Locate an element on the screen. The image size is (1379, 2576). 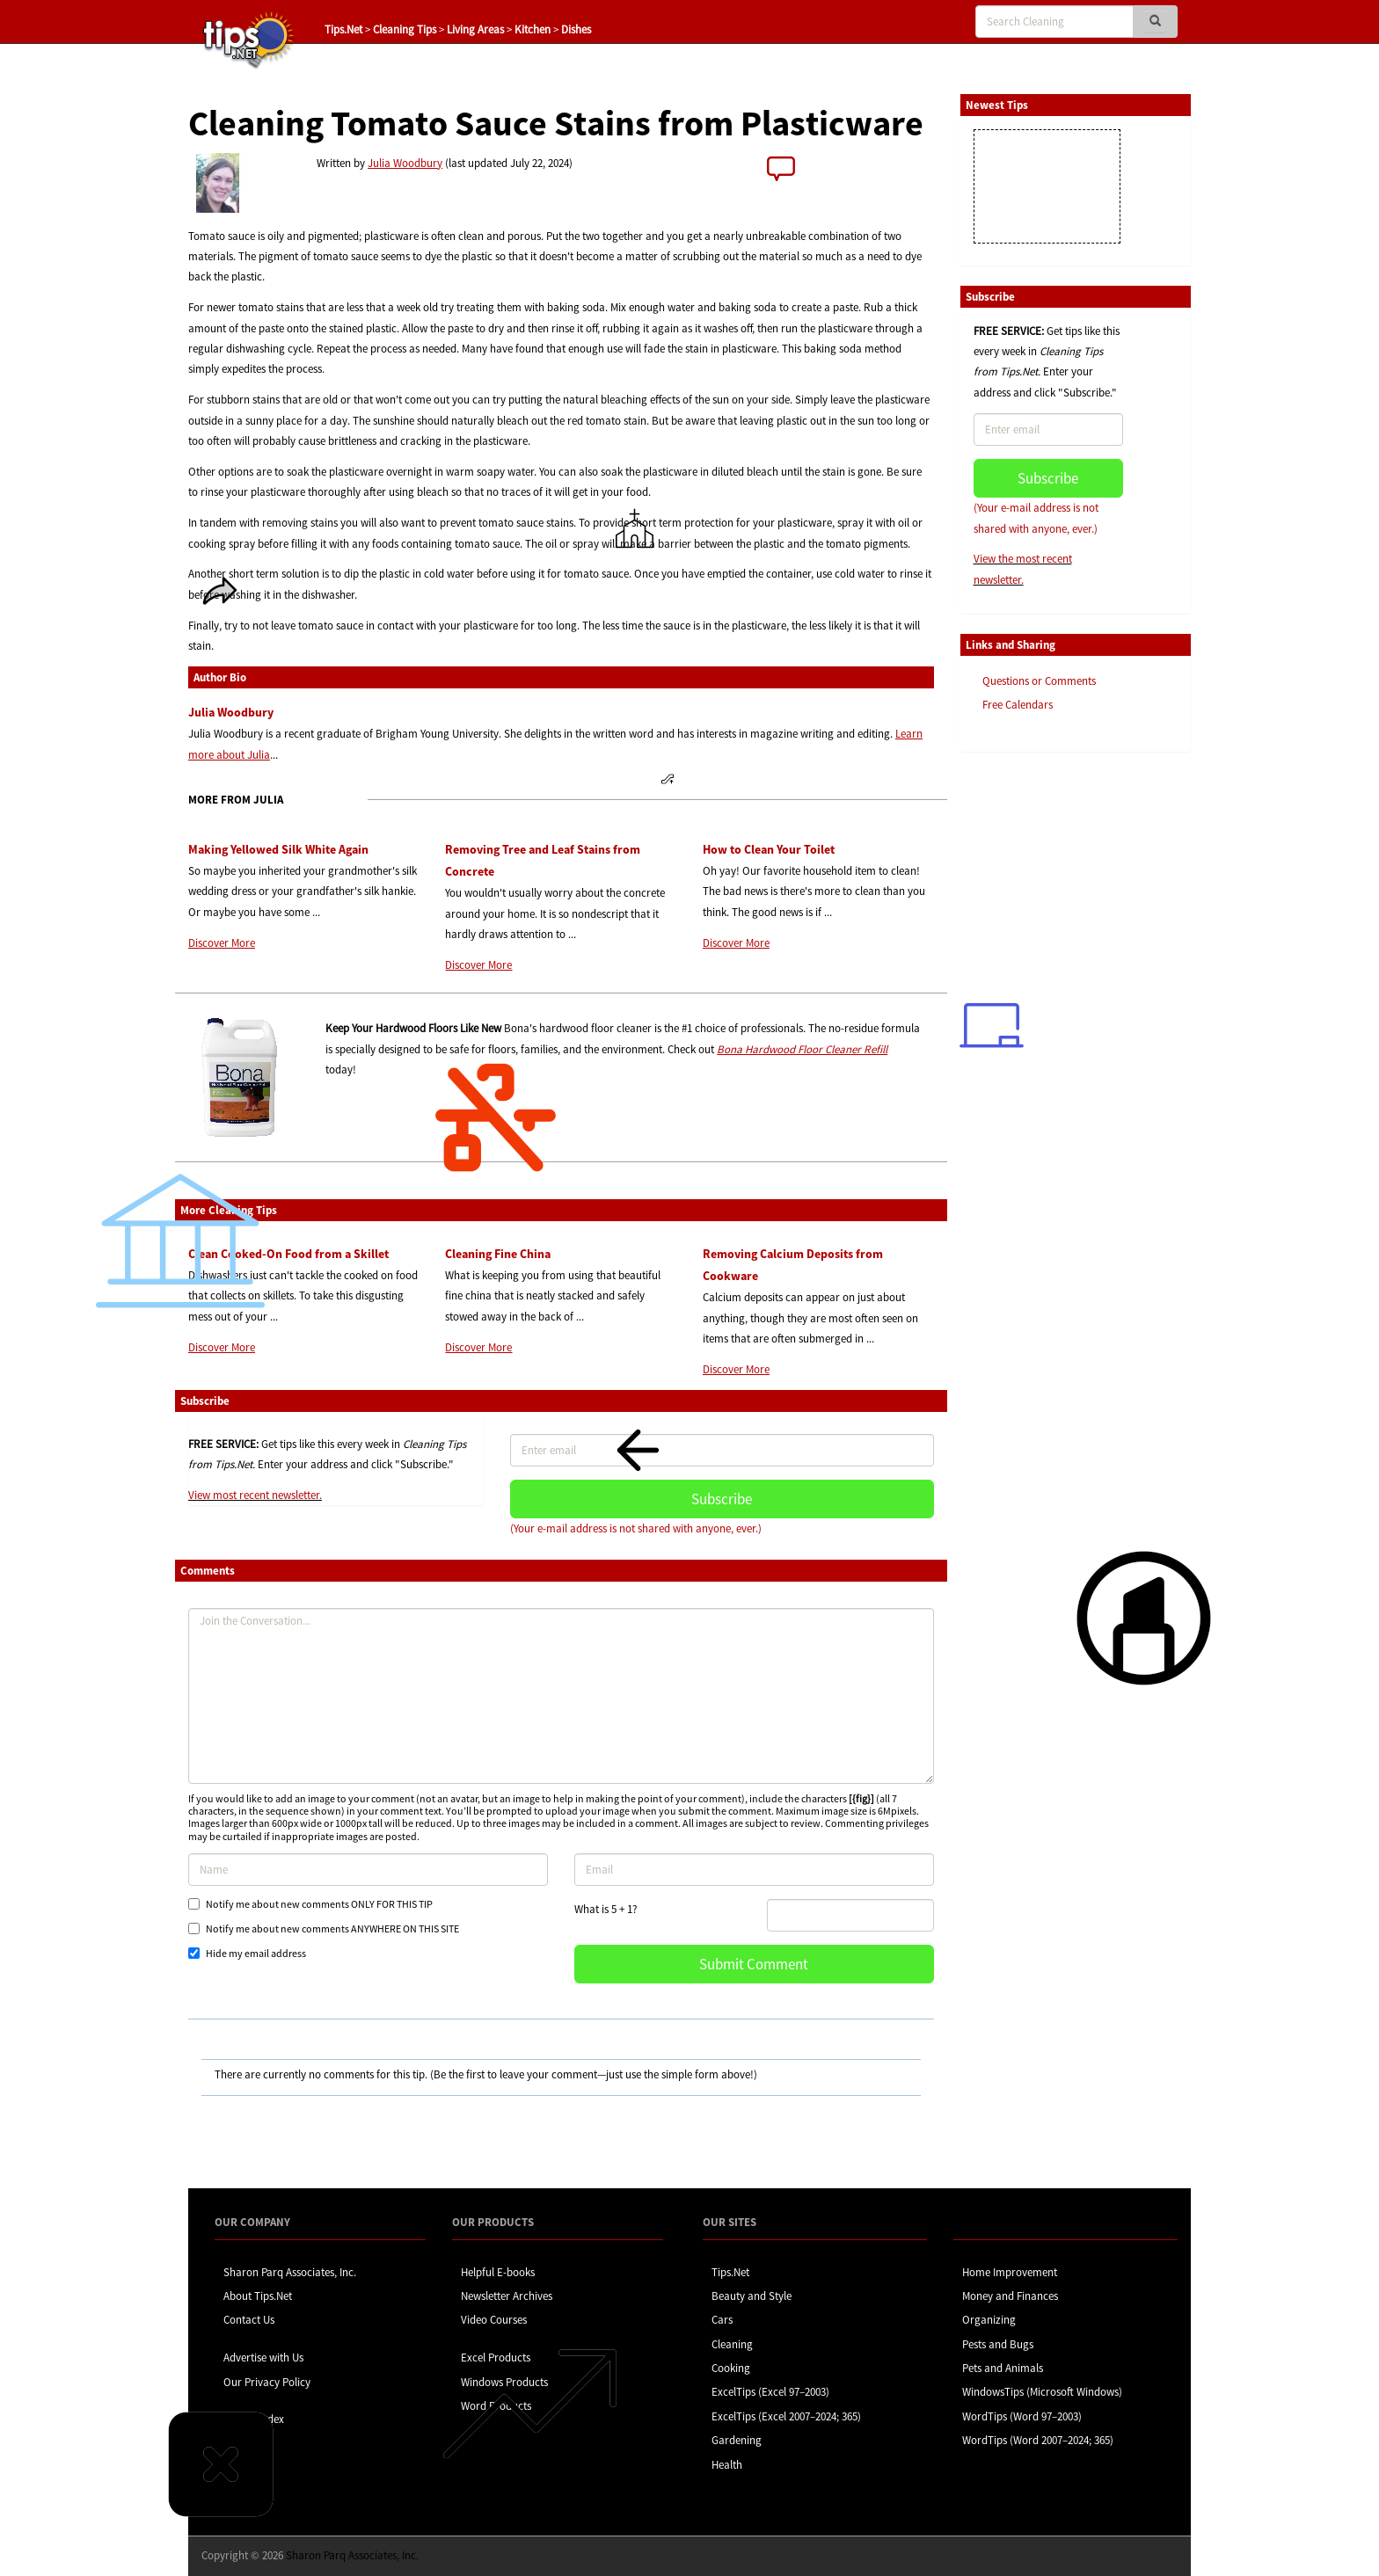
indicates escalator going up is located at coordinates (668, 779).